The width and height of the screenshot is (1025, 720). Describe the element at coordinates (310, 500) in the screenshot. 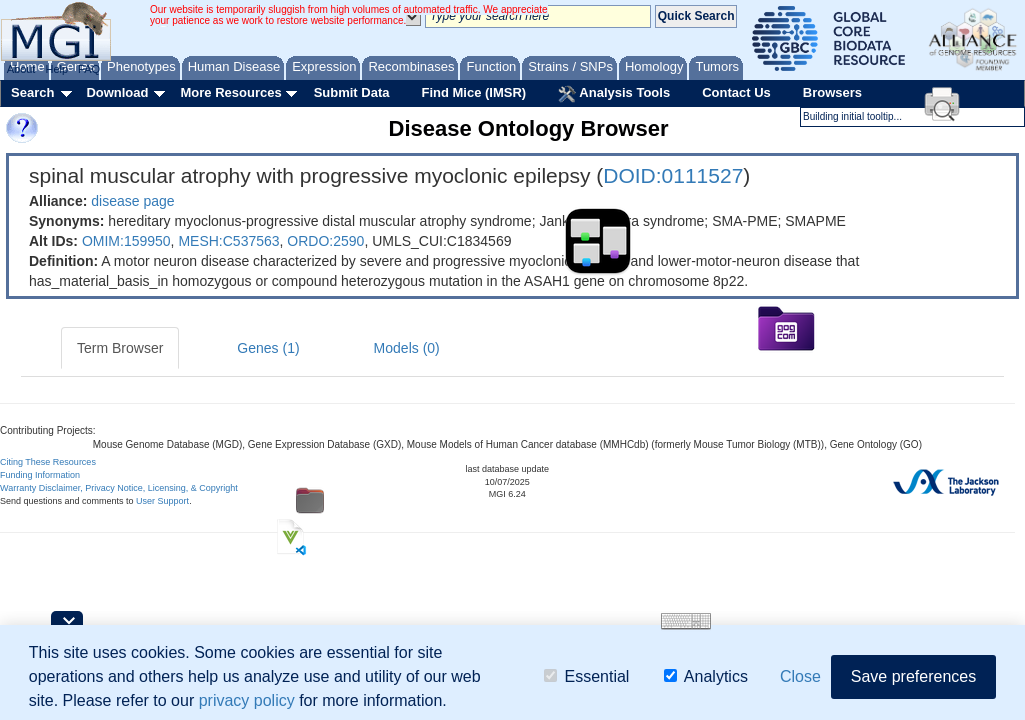

I see `open file folder` at that location.